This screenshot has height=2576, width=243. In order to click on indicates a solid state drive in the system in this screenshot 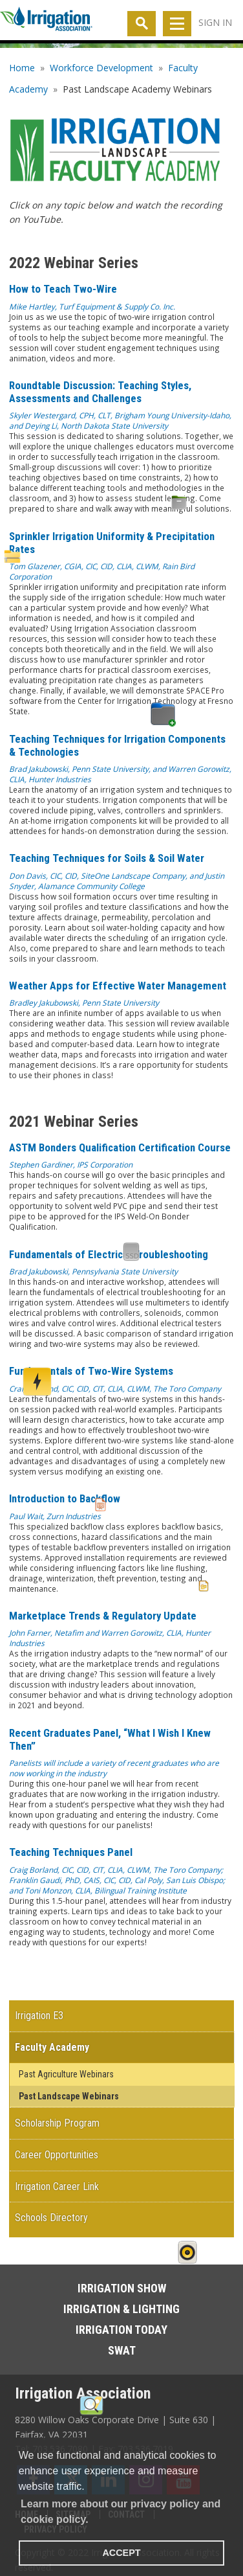, I will do `click(131, 1252)`.